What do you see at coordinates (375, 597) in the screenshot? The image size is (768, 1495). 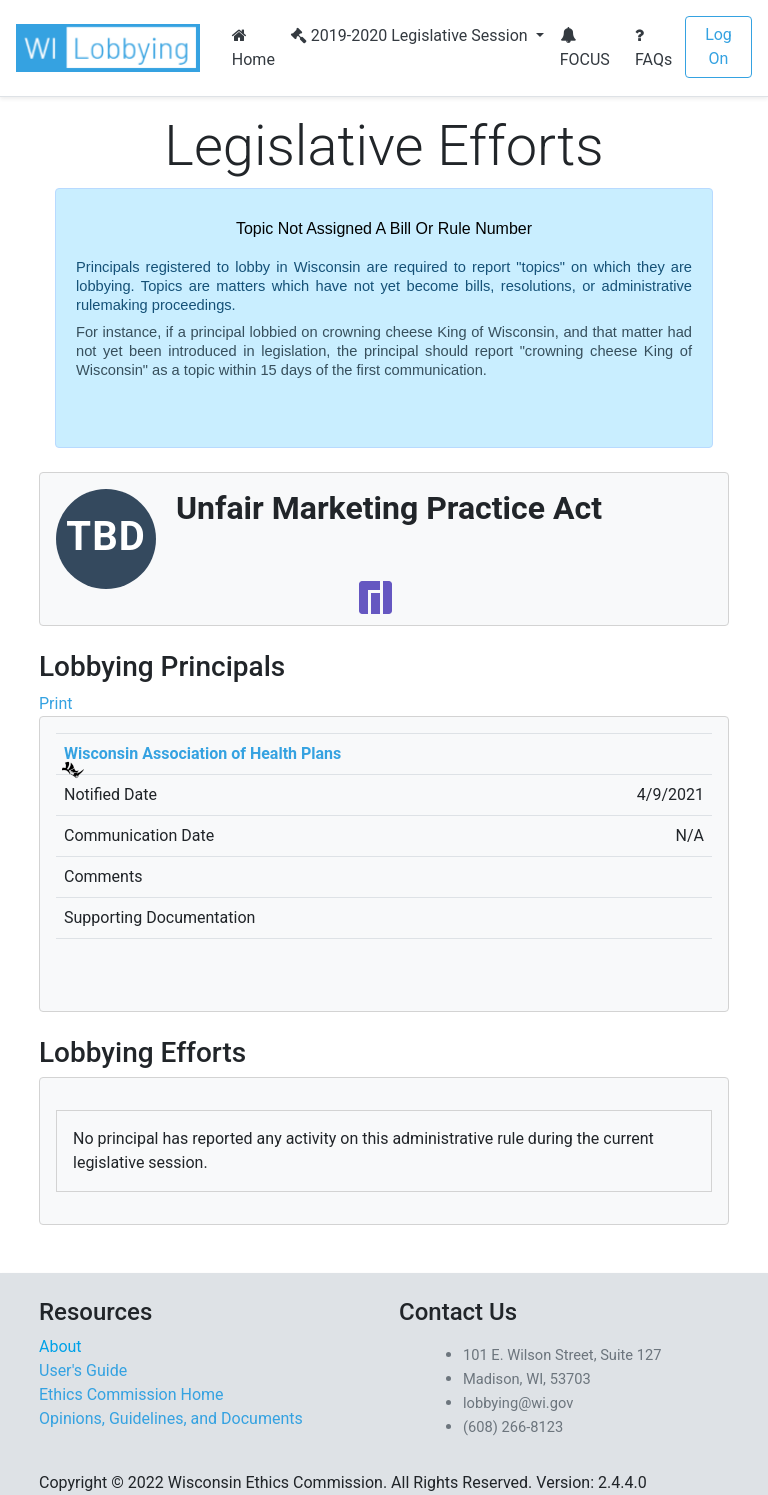 I see `manjaro linux operating system logo` at bounding box center [375, 597].